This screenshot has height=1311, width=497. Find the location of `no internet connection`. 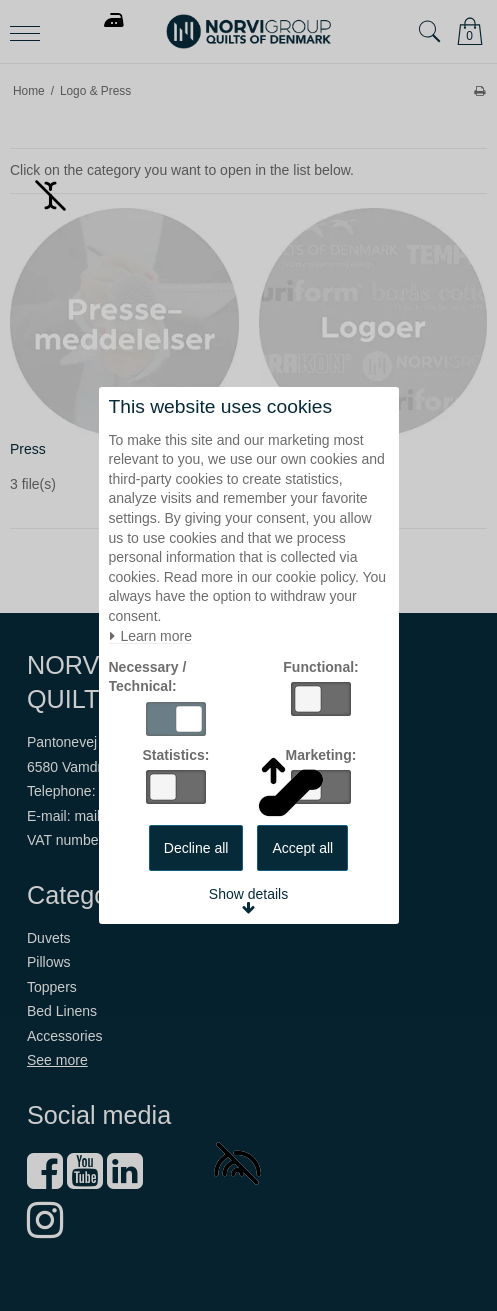

no internet connection is located at coordinates (237, 1163).